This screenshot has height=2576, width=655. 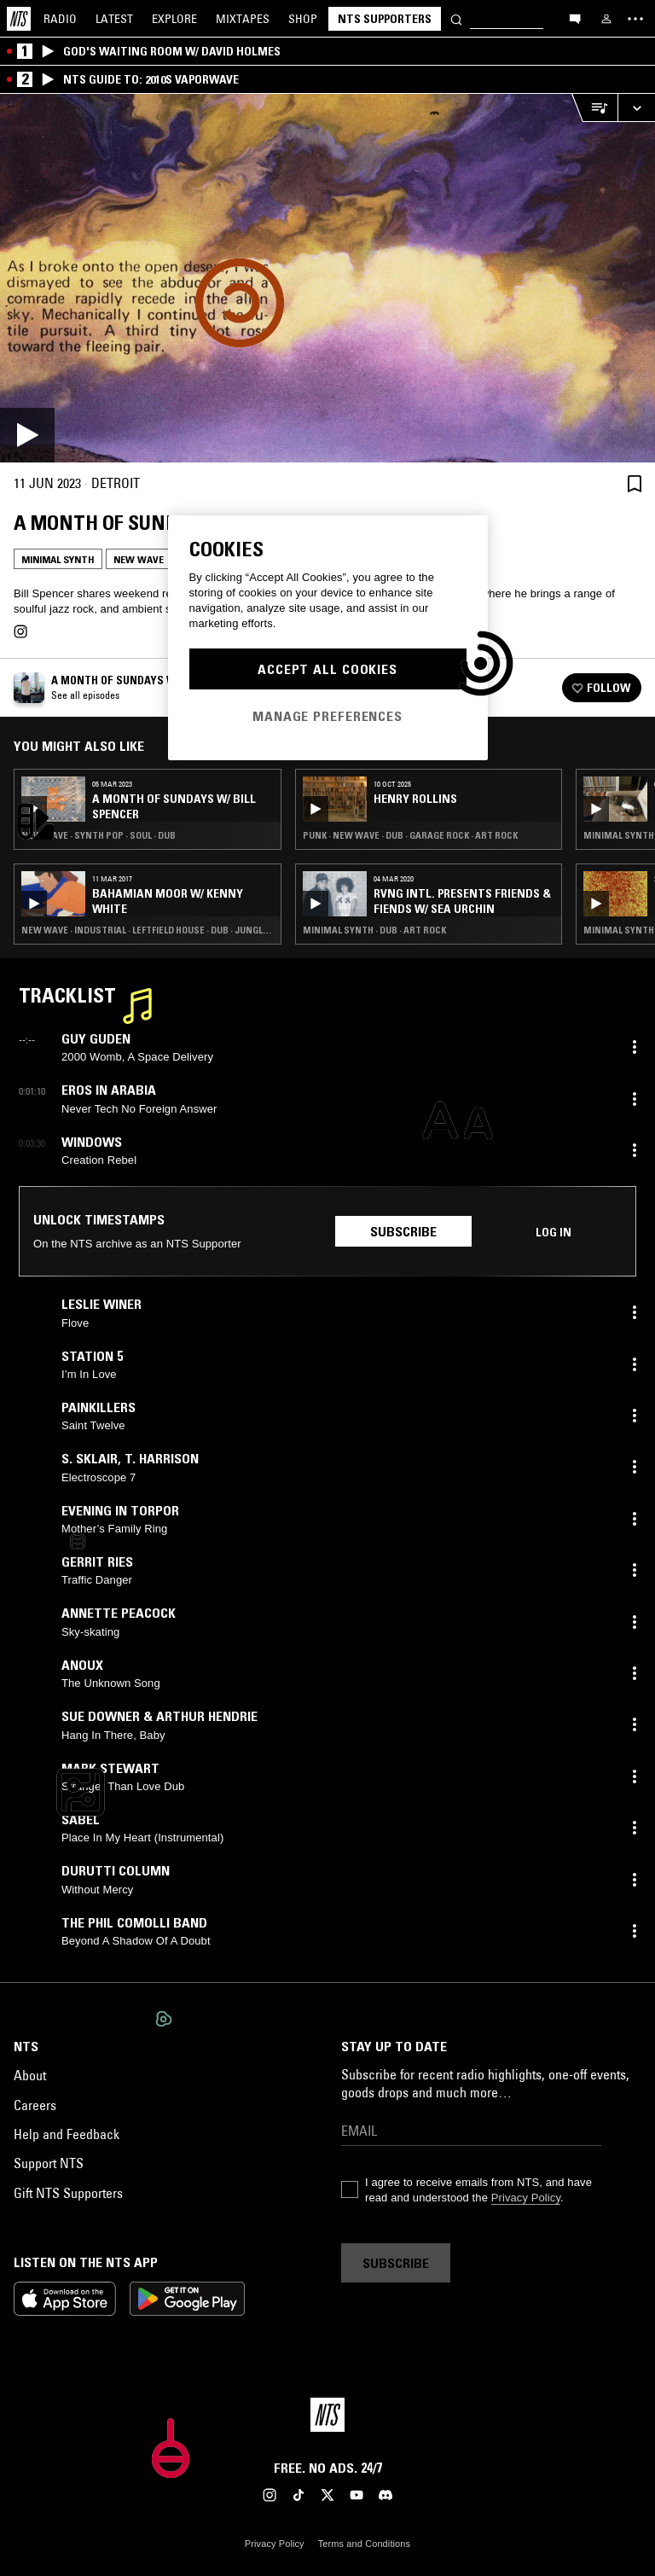 I want to click on view circular chart or arc graph data, so click(x=480, y=663).